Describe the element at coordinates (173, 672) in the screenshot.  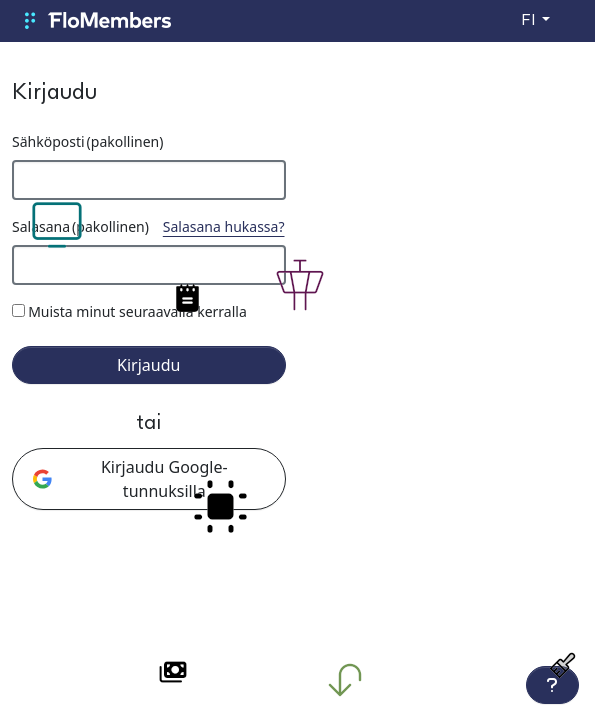
I see `view payment or billing information` at that location.